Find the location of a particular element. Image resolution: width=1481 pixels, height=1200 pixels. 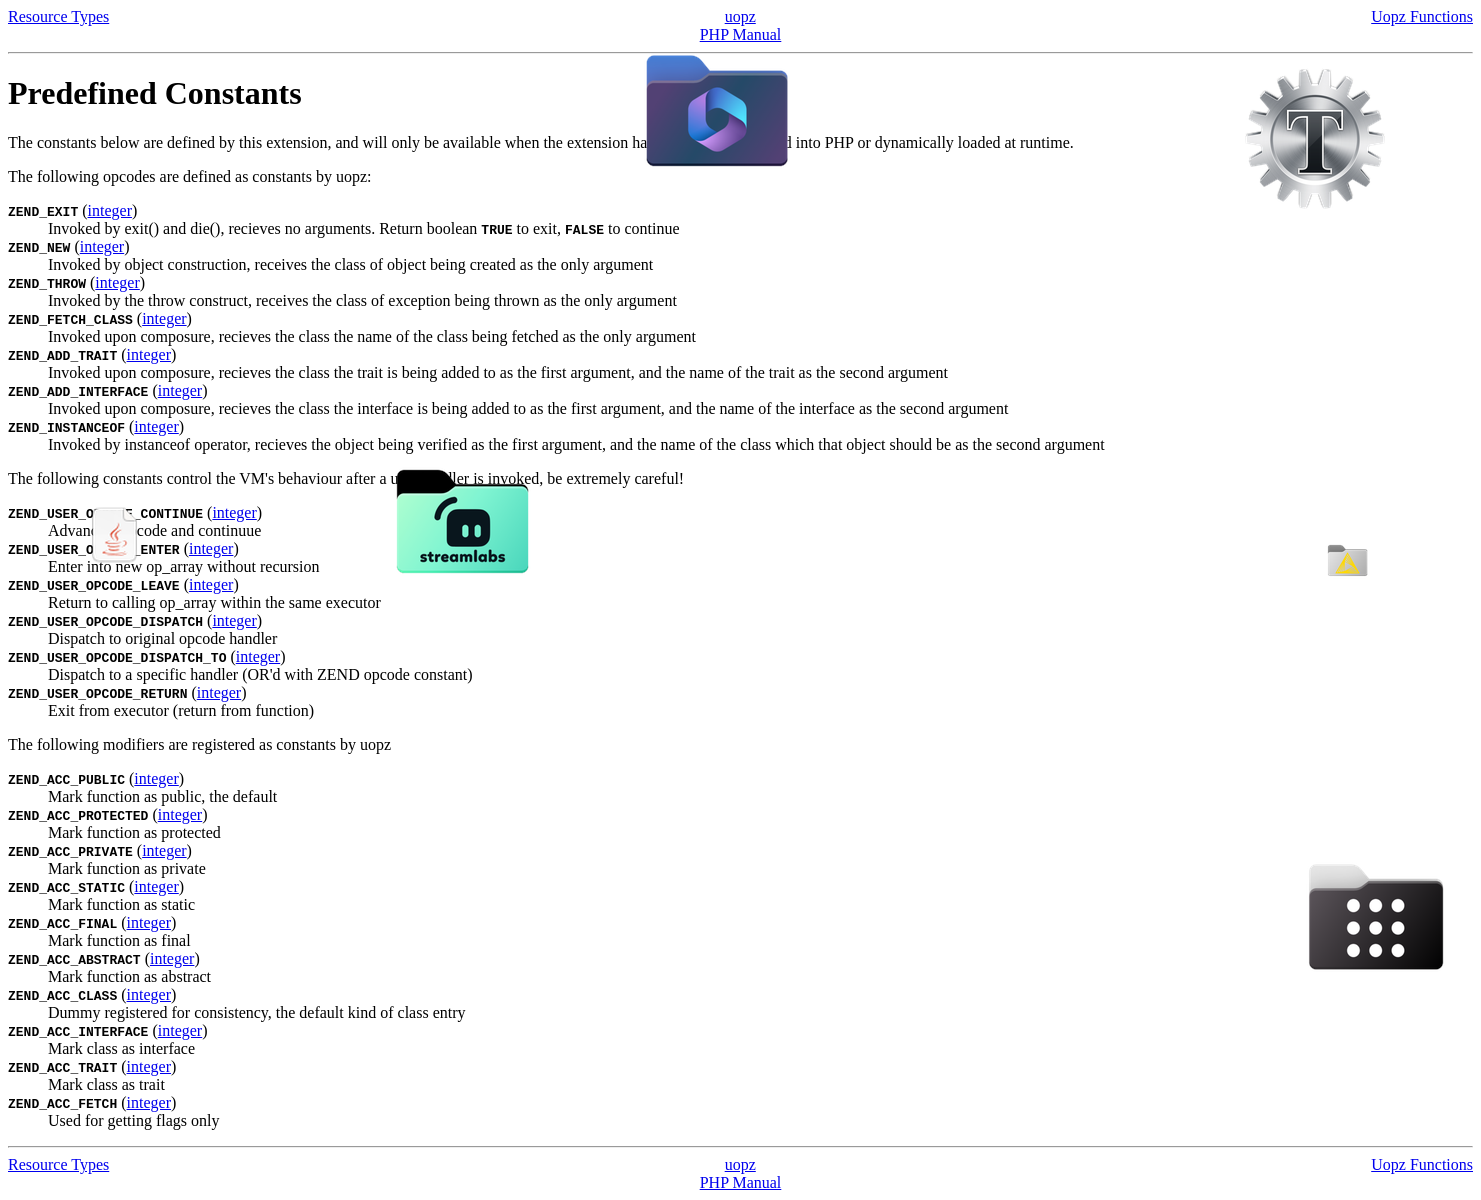

open microsoft 365 files folder is located at coordinates (716, 114).